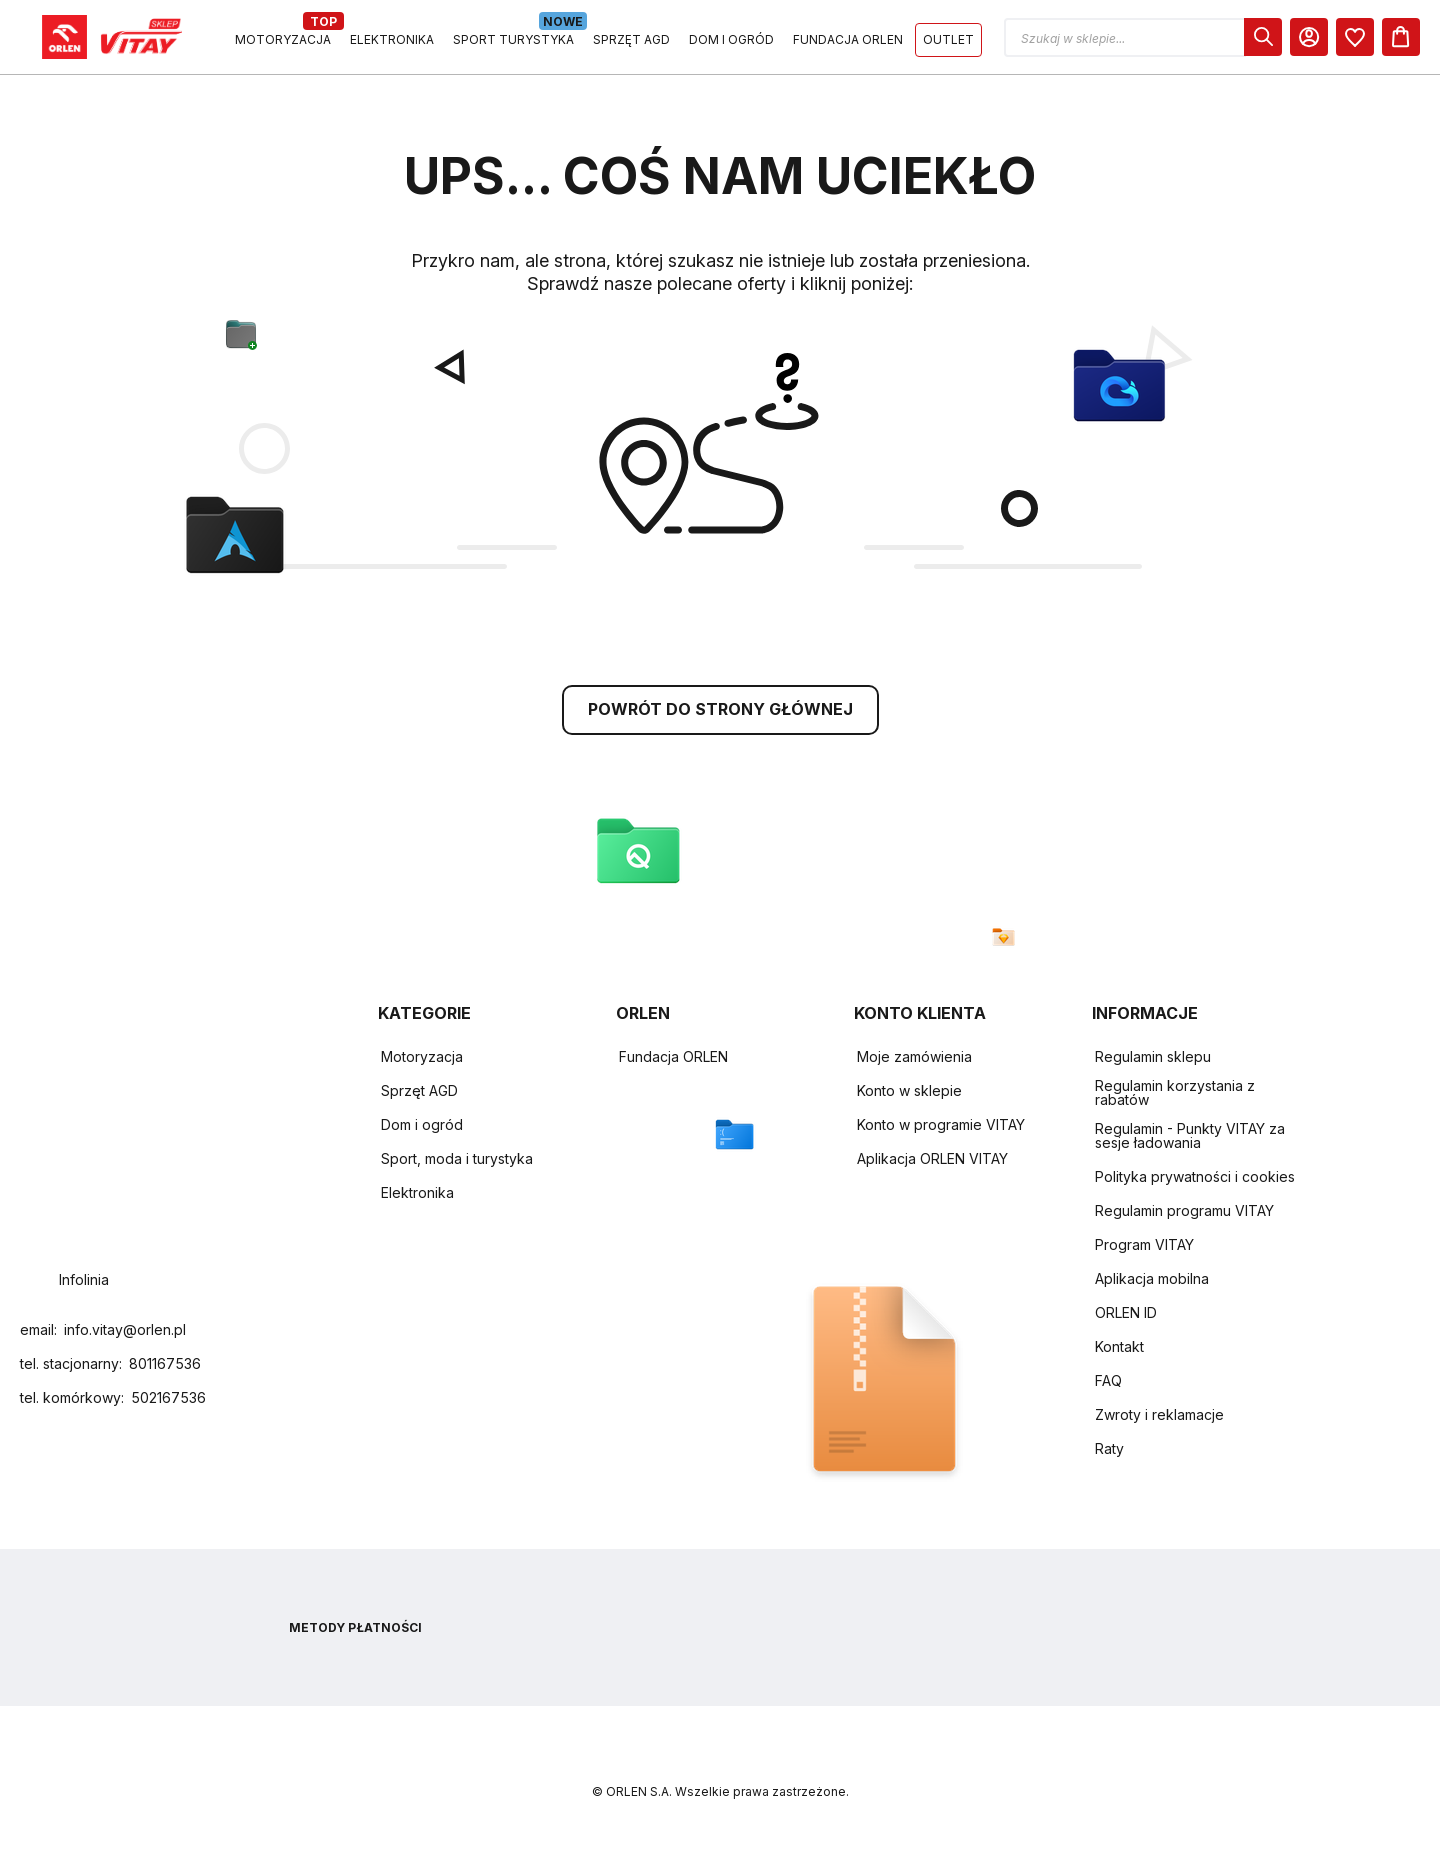  What do you see at coordinates (241, 334) in the screenshot?
I see `create a new folder` at bounding box center [241, 334].